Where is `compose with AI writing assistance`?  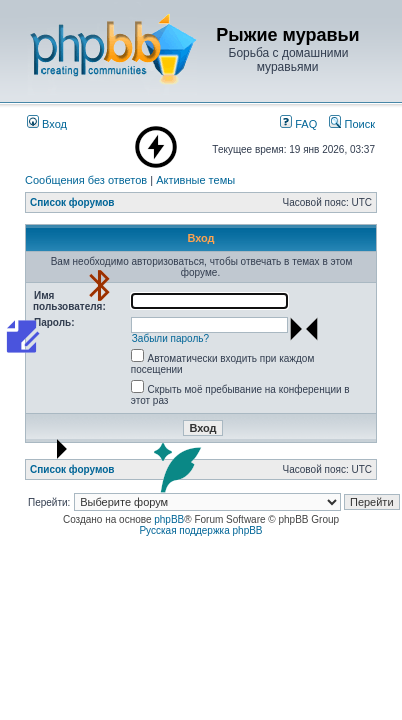
compose with AI writing assistance is located at coordinates (181, 470).